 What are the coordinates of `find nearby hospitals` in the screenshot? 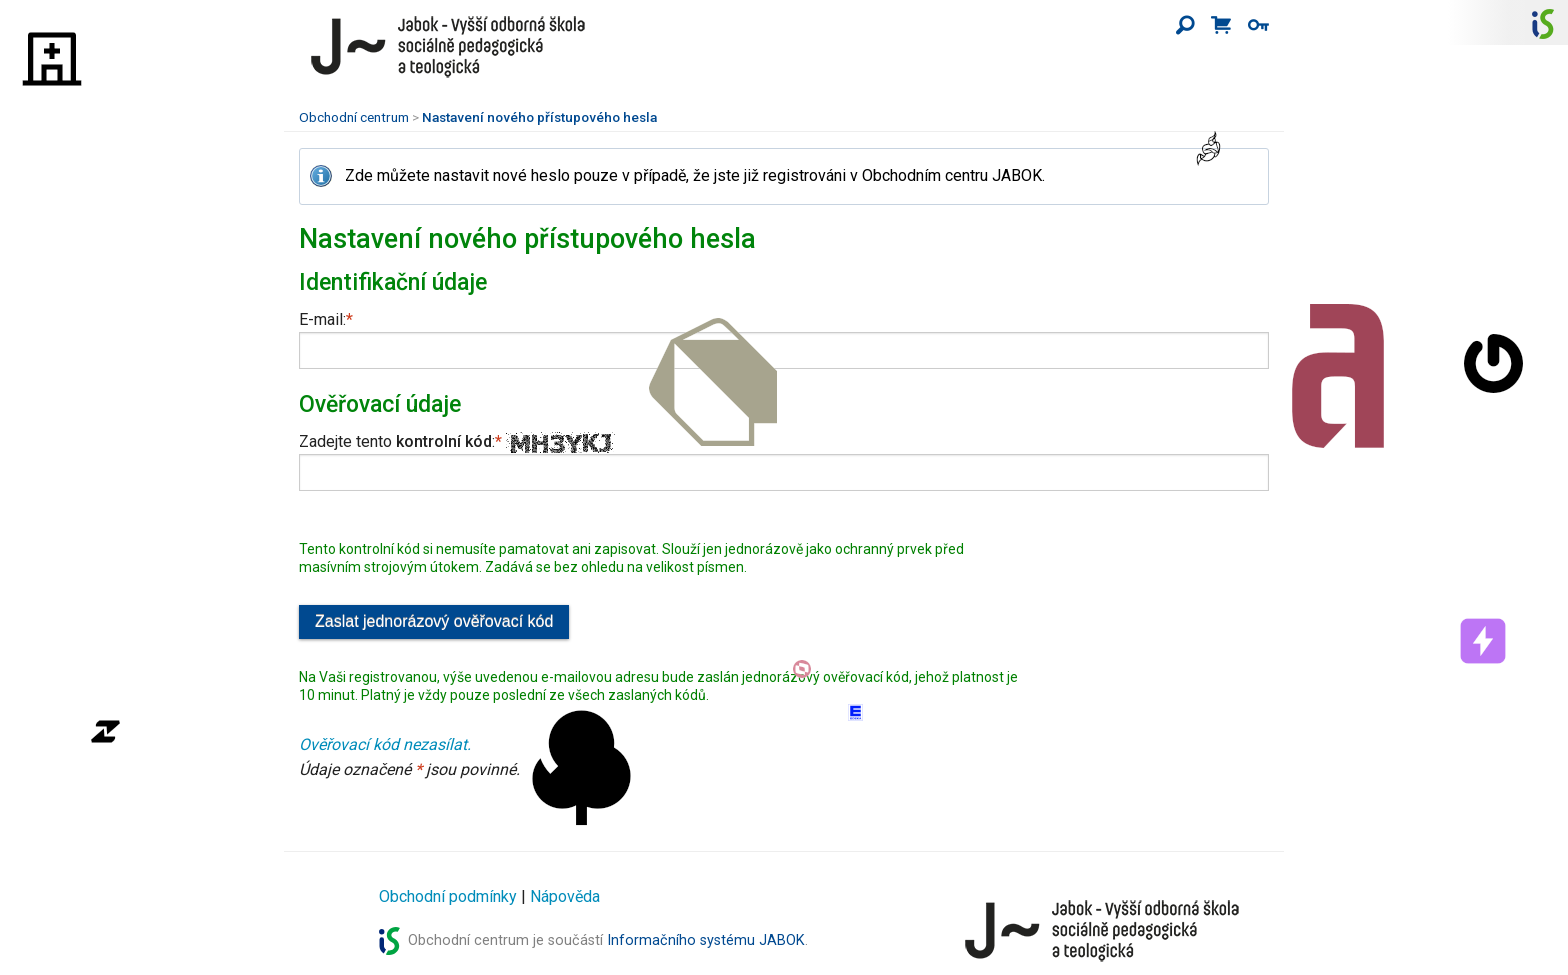 It's located at (52, 59).